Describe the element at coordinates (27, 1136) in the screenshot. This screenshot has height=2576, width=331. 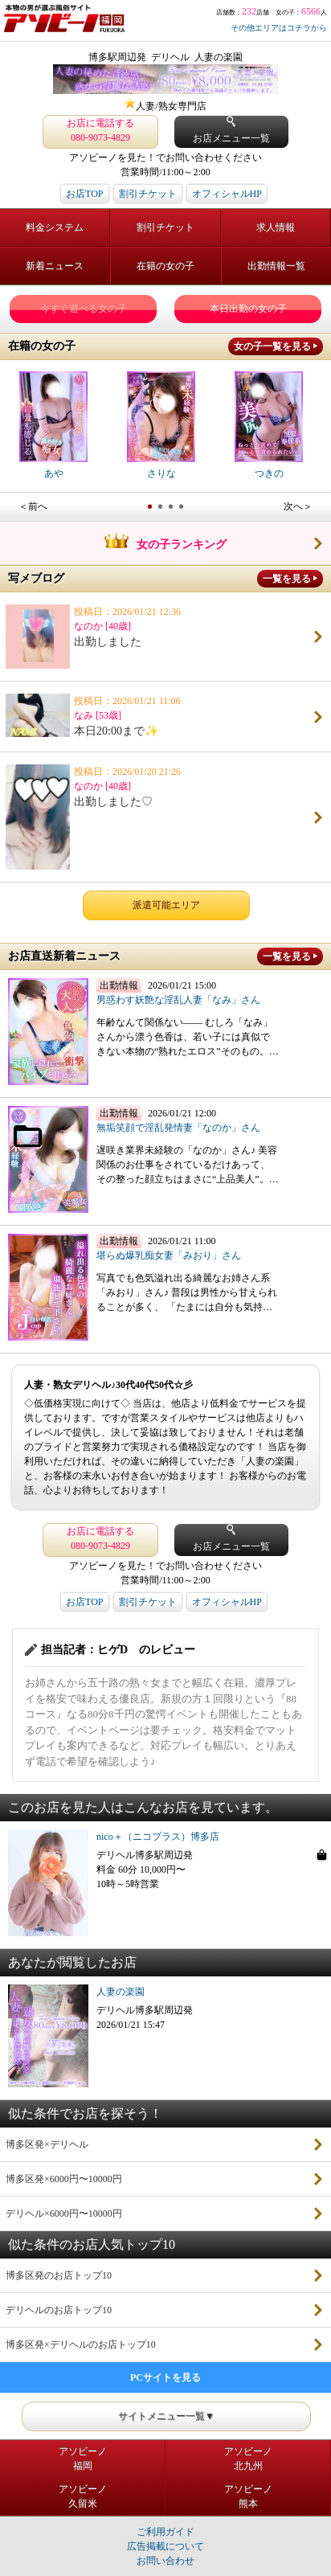
I see `open or access a folder` at that location.